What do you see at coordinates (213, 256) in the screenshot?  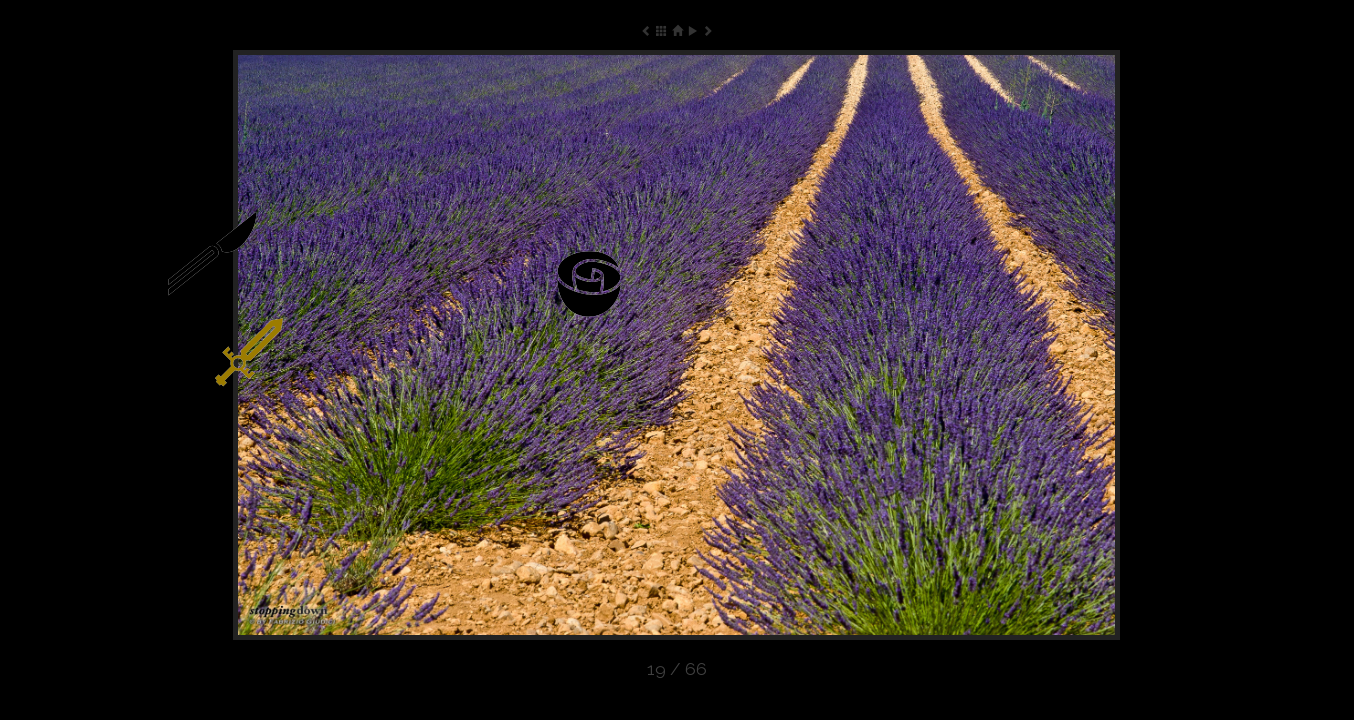 I see `access surgical or medical tools` at bounding box center [213, 256].